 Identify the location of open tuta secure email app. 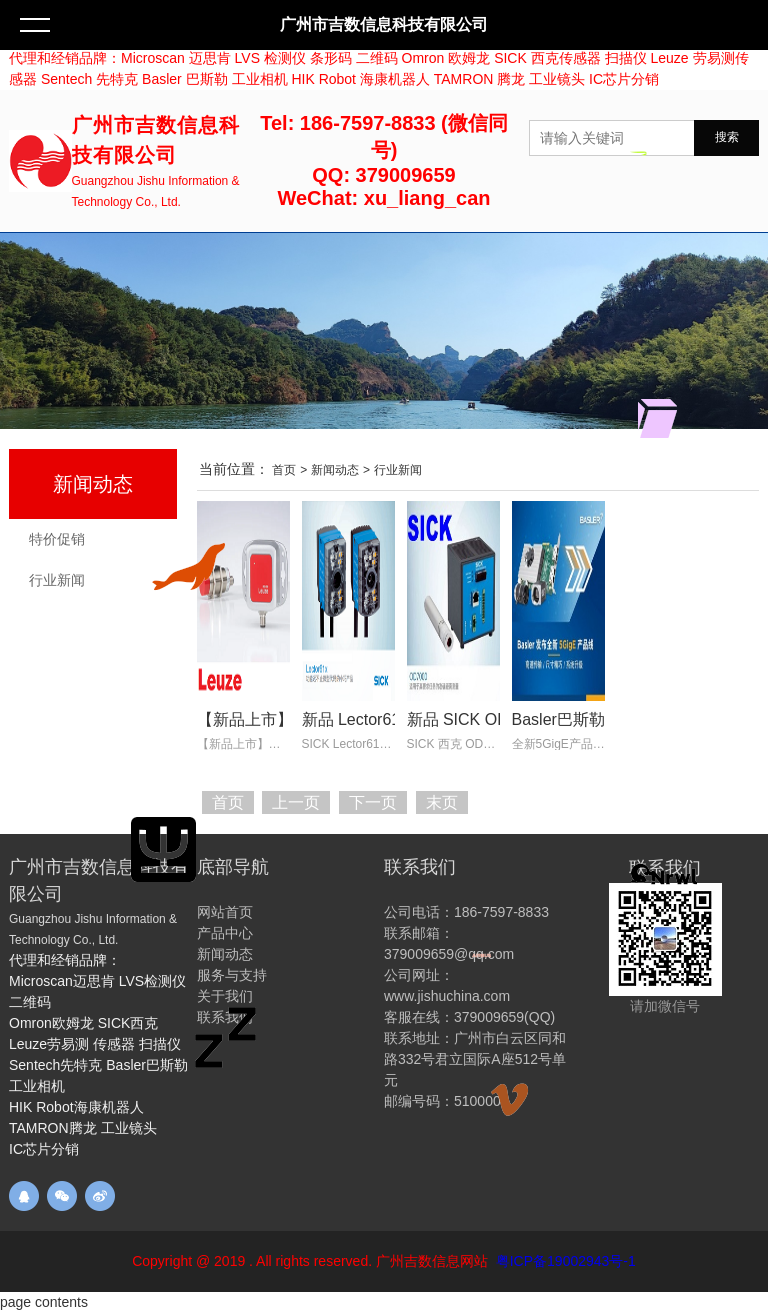
(657, 418).